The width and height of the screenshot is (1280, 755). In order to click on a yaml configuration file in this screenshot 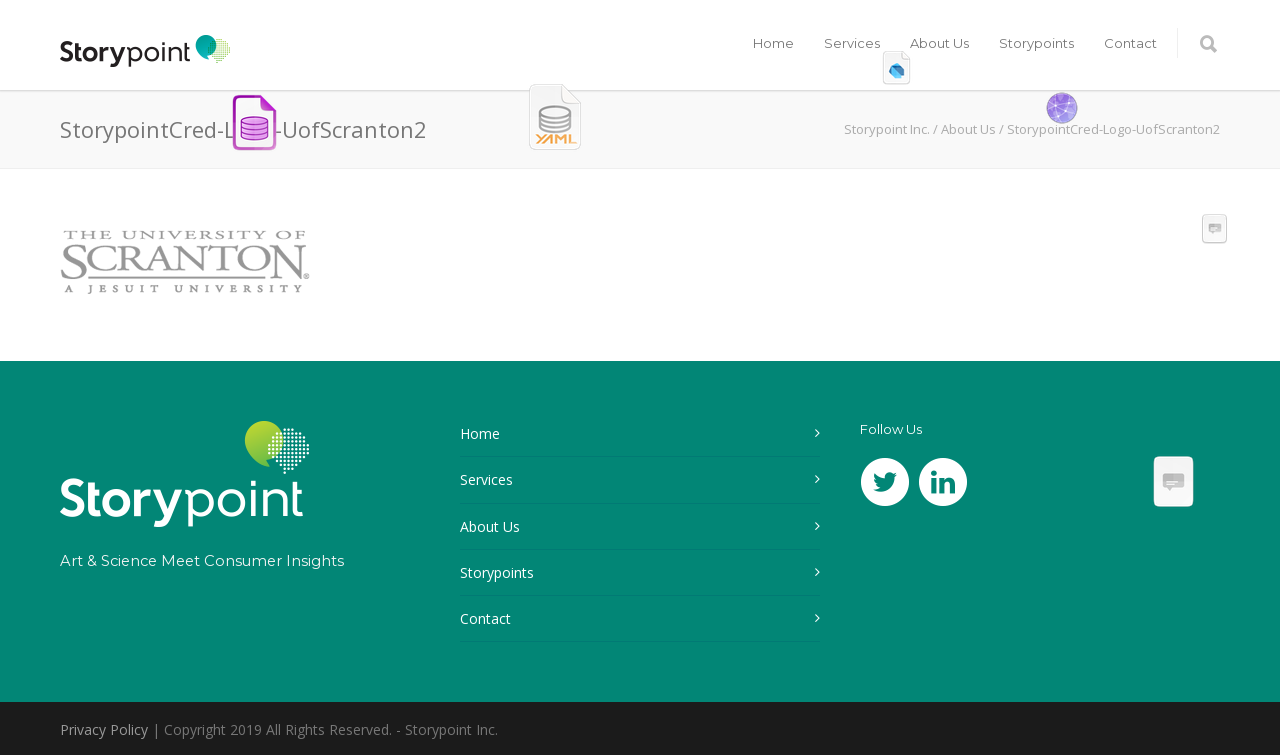, I will do `click(555, 117)`.